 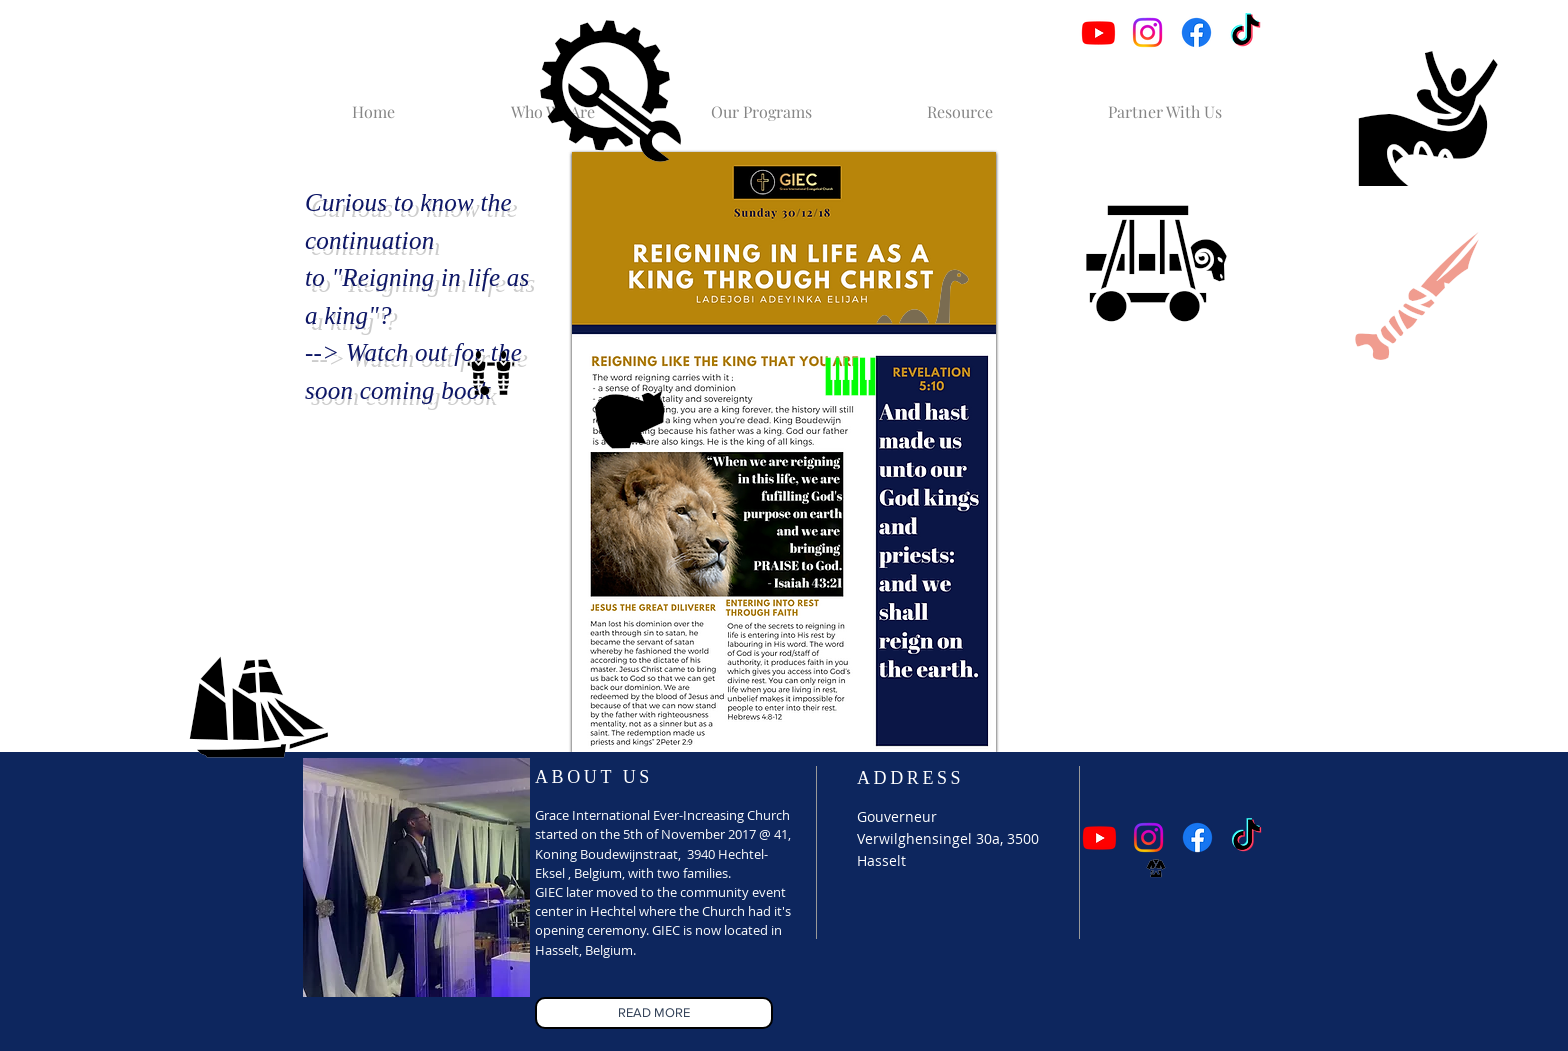 I want to click on access foosball or table football game, so click(x=491, y=373).